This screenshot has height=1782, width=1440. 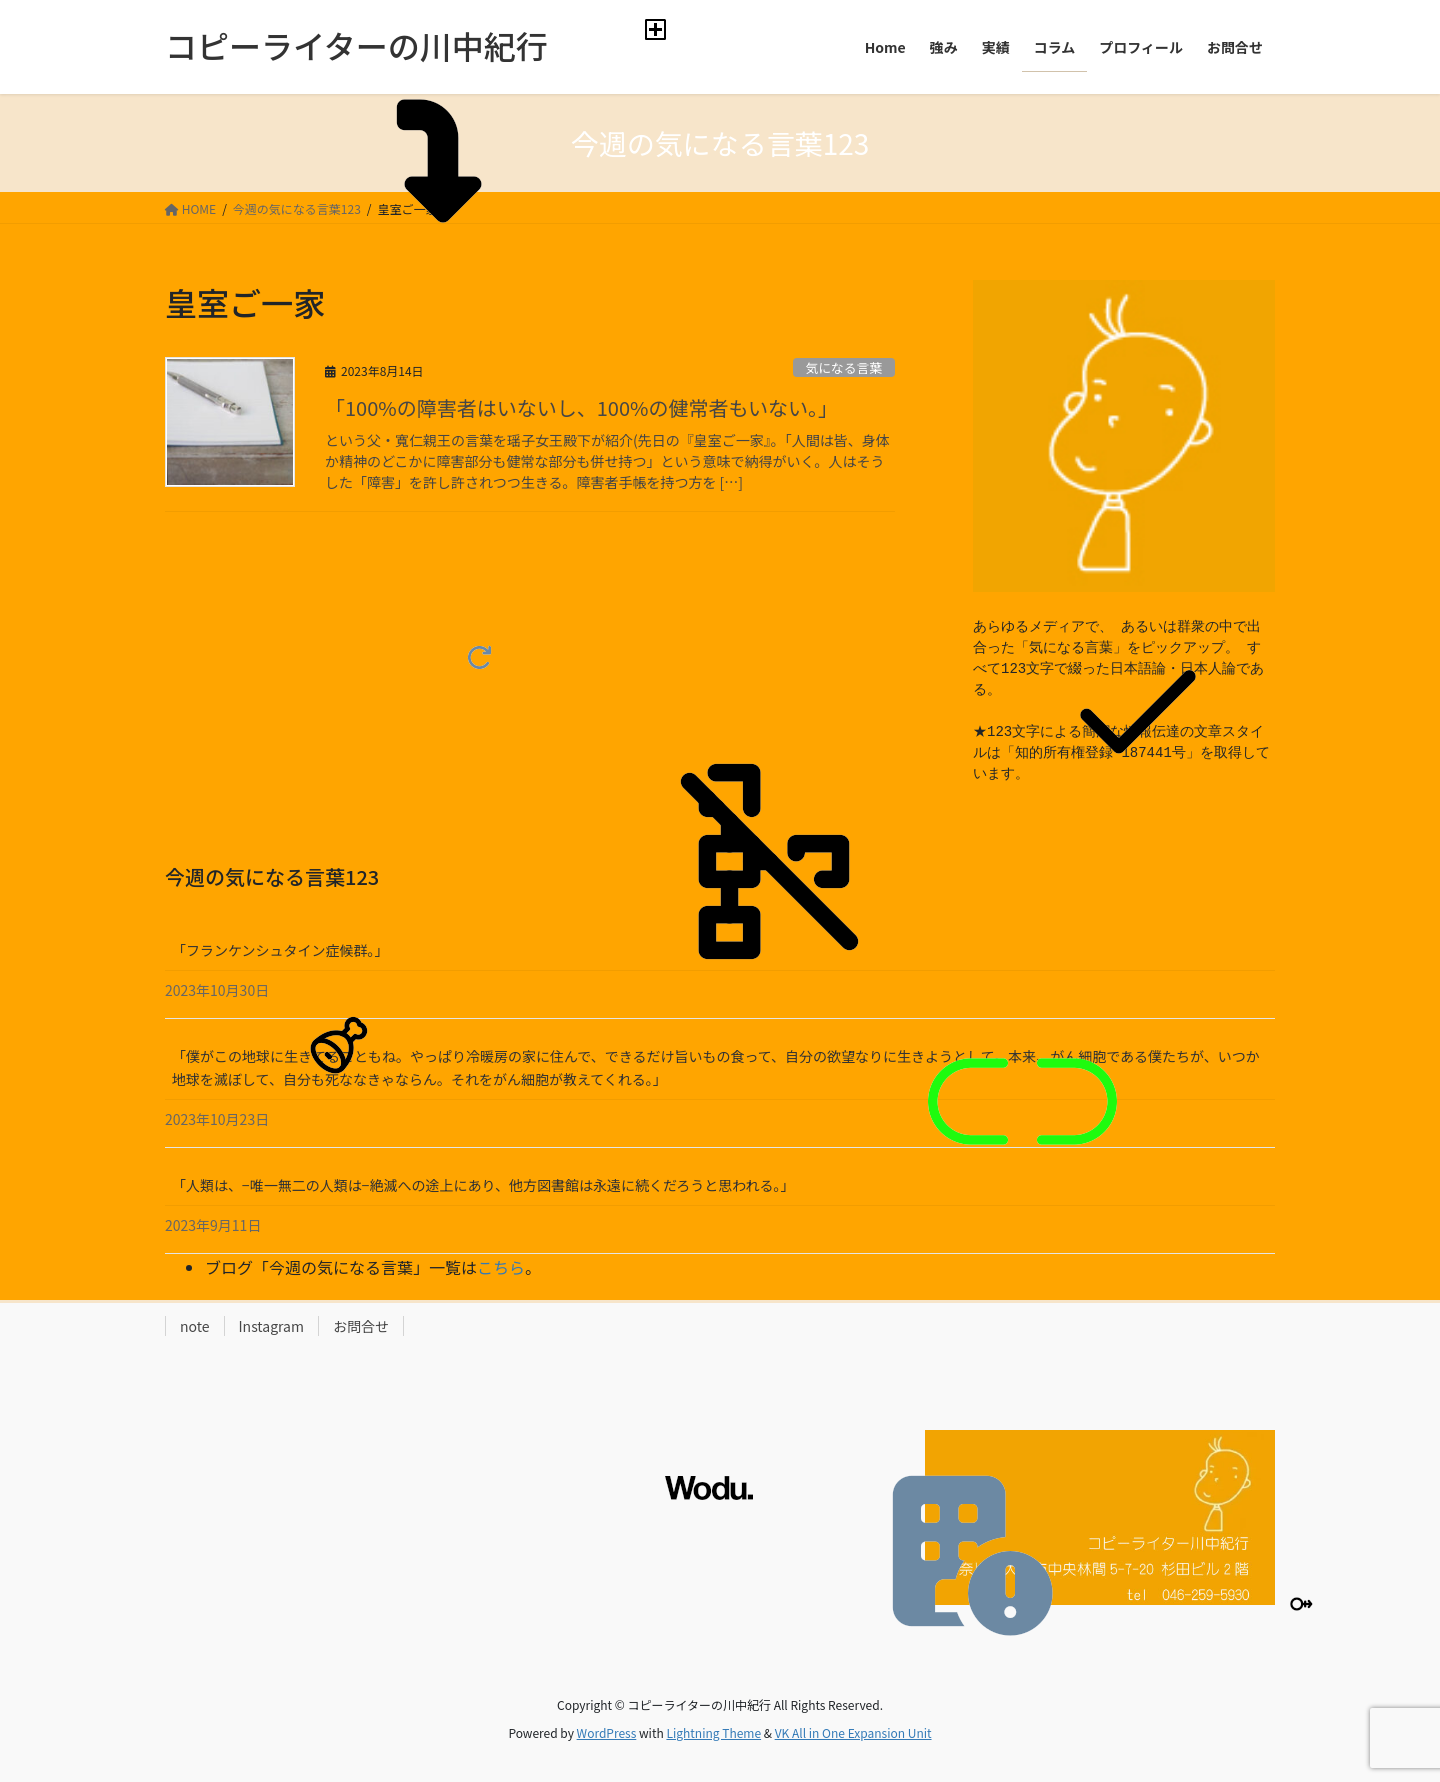 What do you see at coordinates (338, 1045) in the screenshot?
I see `food or dining category` at bounding box center [338, 1045].